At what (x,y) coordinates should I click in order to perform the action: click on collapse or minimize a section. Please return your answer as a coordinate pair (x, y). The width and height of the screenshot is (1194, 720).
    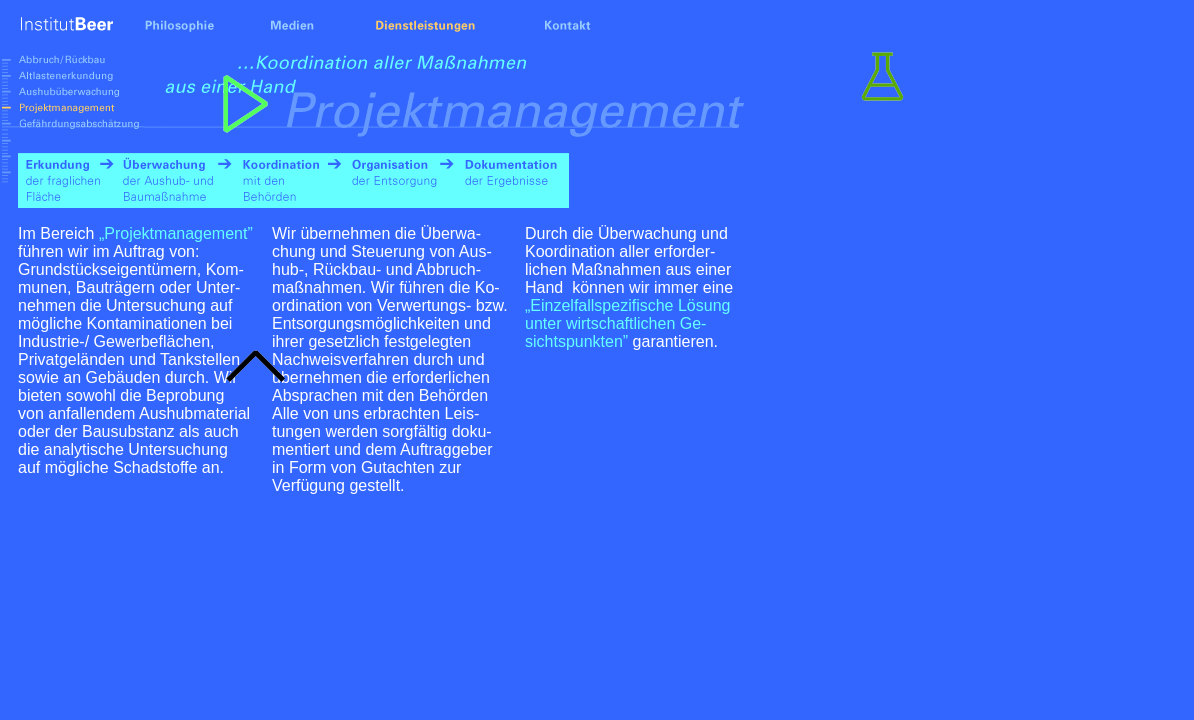
    Looking at the image, I should click on (255, 368).